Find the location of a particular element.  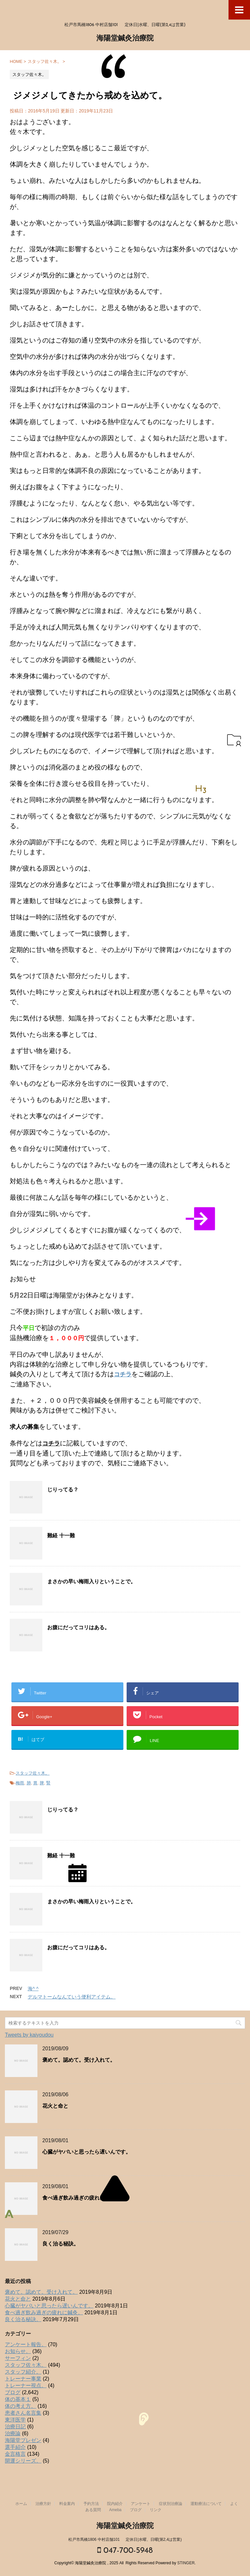

view your calendar is located at coordinates (77, 1873).